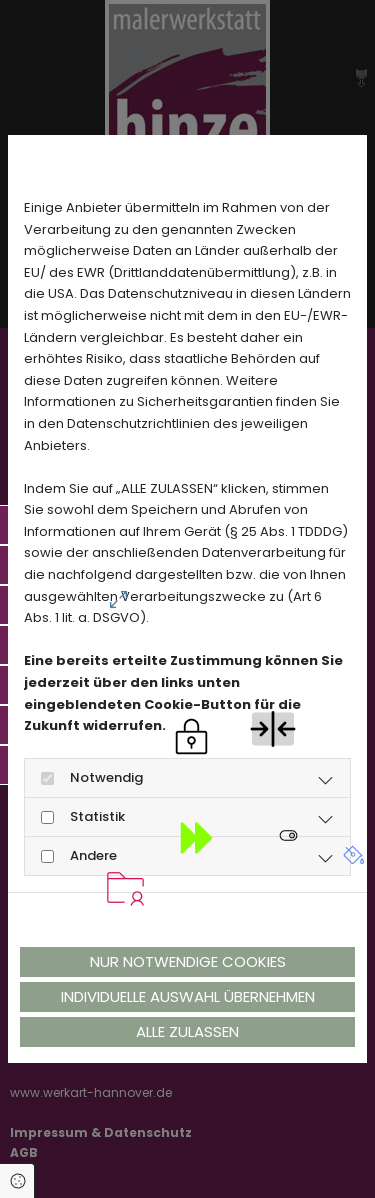 The image size is (375, 1198). Describe the element at coordinates (273, 729) in the screenshot. I see `collapse or minimize a panel horizontally` at that location.